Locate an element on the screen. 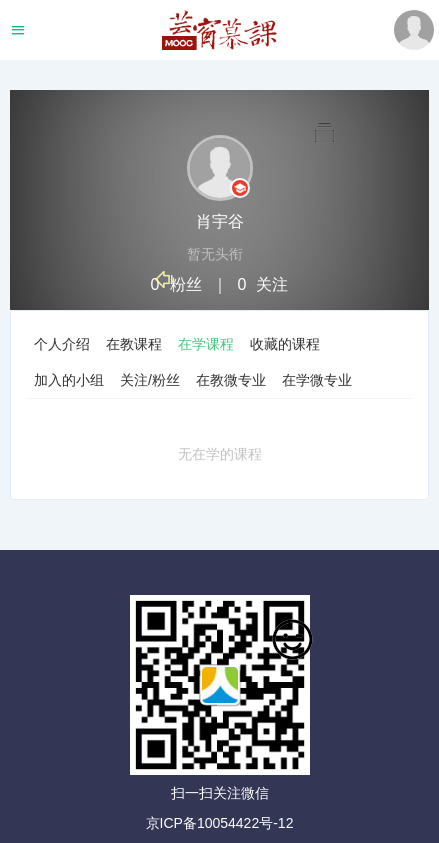 Image resolution: width=439 pixels, height=843 pixels. go back to previous screen is located at coordinates (164, 279).